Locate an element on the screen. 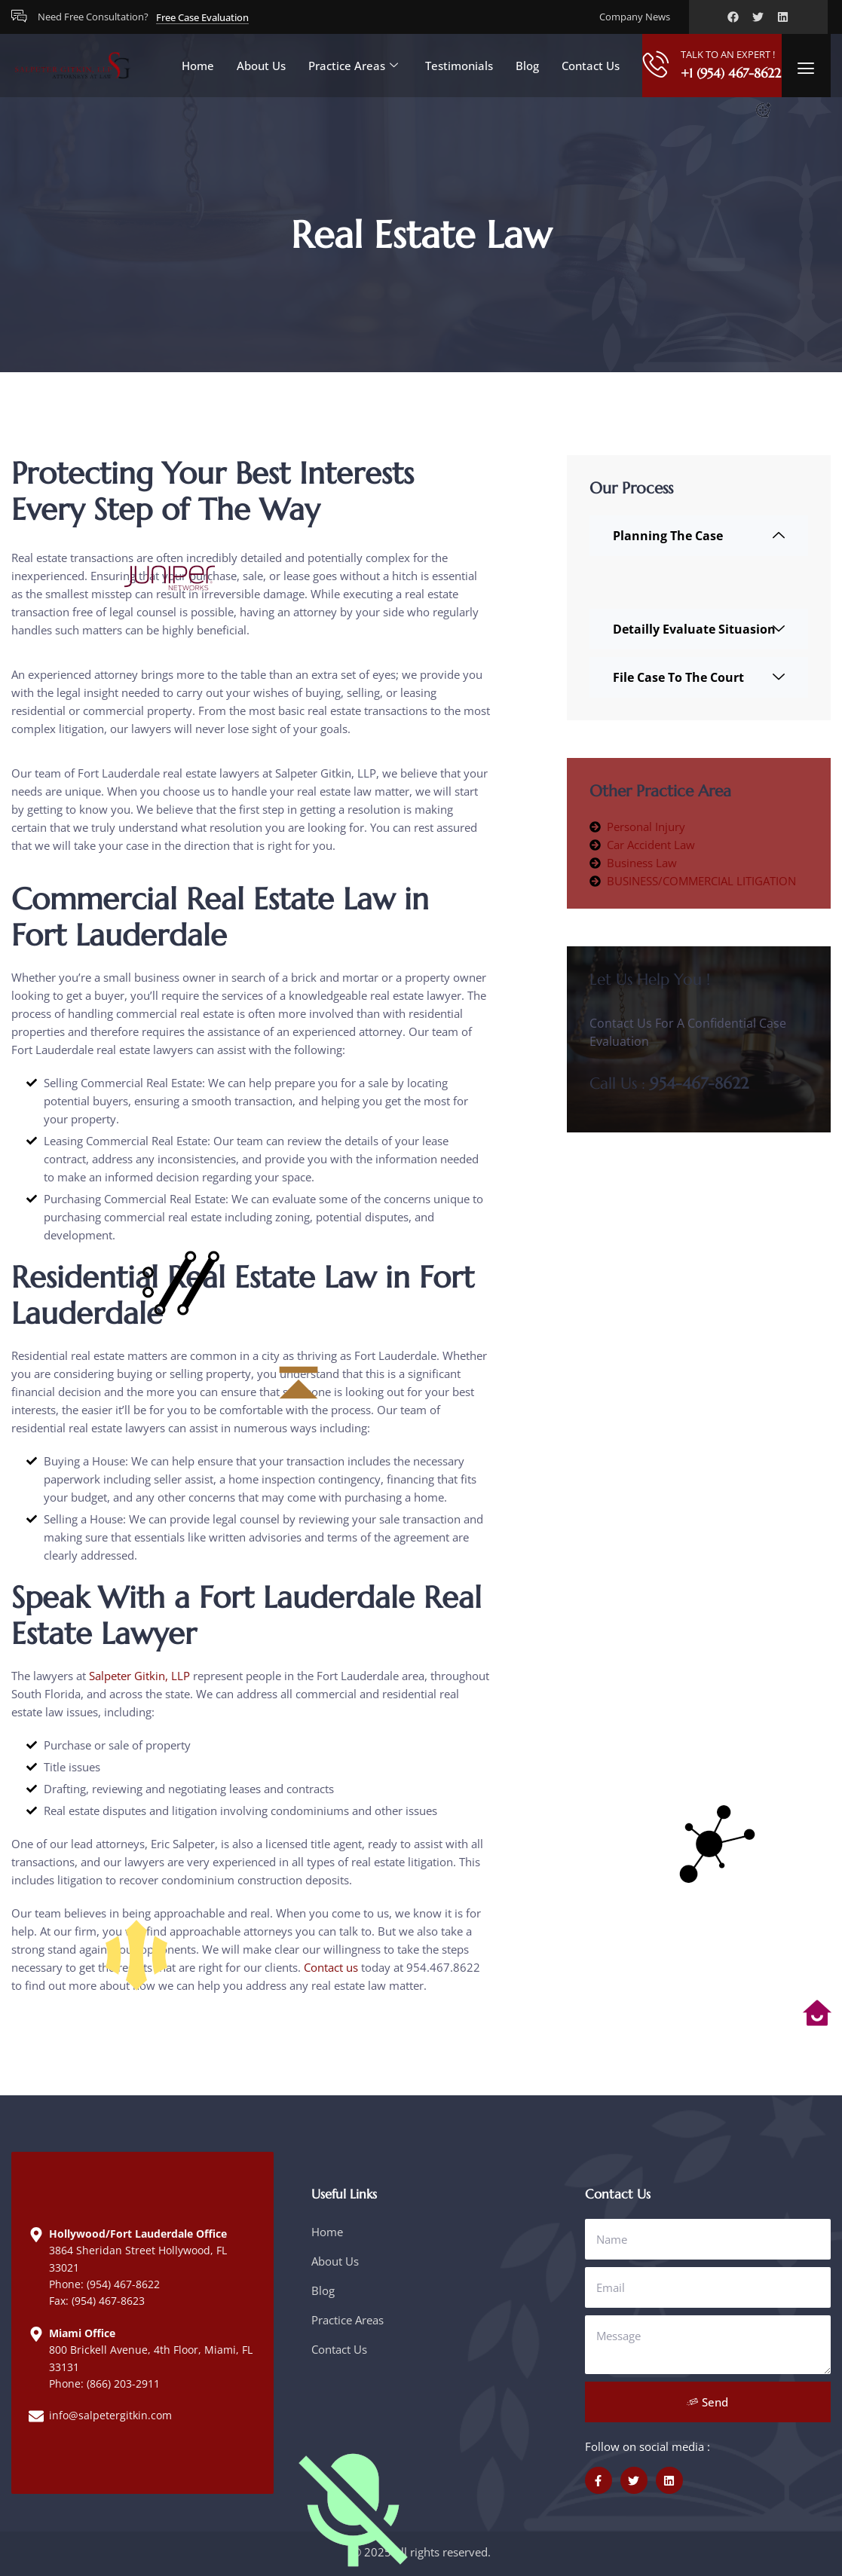 Image resolution: width=842 pixels, height=2576 pixels. open icinga monitoring dashboard is located at coordinates (717, 1844).